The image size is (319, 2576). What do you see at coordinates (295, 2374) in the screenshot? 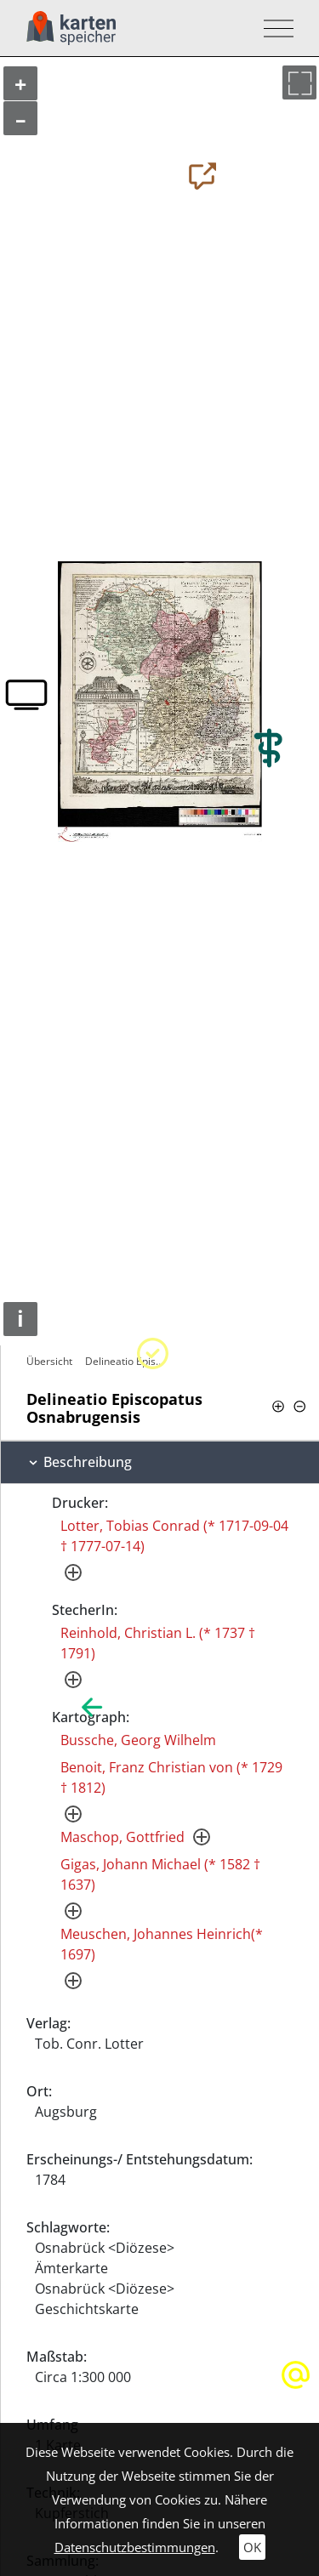
I see `mention or tag a user` at bounding box center [295, 2374].